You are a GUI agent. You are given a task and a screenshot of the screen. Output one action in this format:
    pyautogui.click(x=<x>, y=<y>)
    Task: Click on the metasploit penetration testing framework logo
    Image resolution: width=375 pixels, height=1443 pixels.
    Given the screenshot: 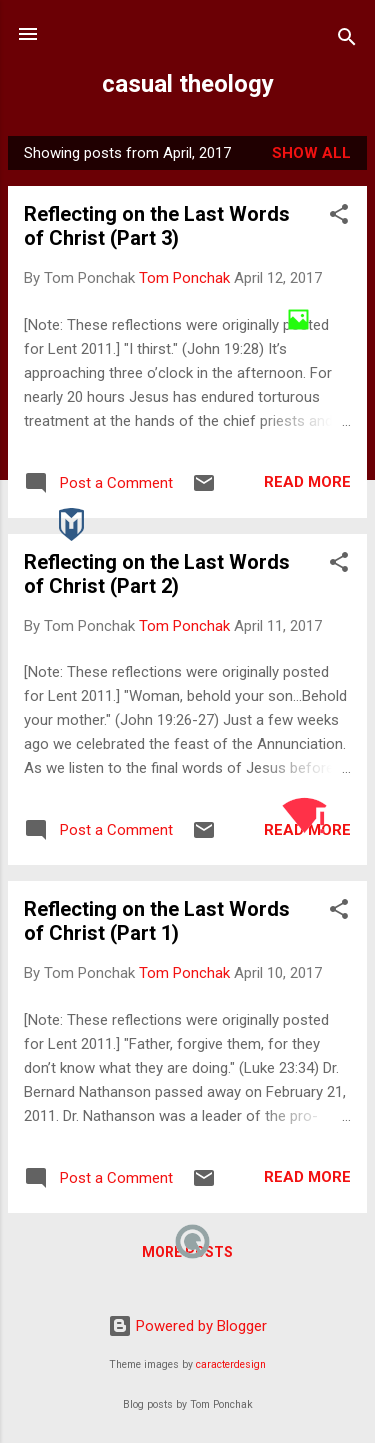 What is the action you would take?
    pyautogui.click(x=71, y=524)
    